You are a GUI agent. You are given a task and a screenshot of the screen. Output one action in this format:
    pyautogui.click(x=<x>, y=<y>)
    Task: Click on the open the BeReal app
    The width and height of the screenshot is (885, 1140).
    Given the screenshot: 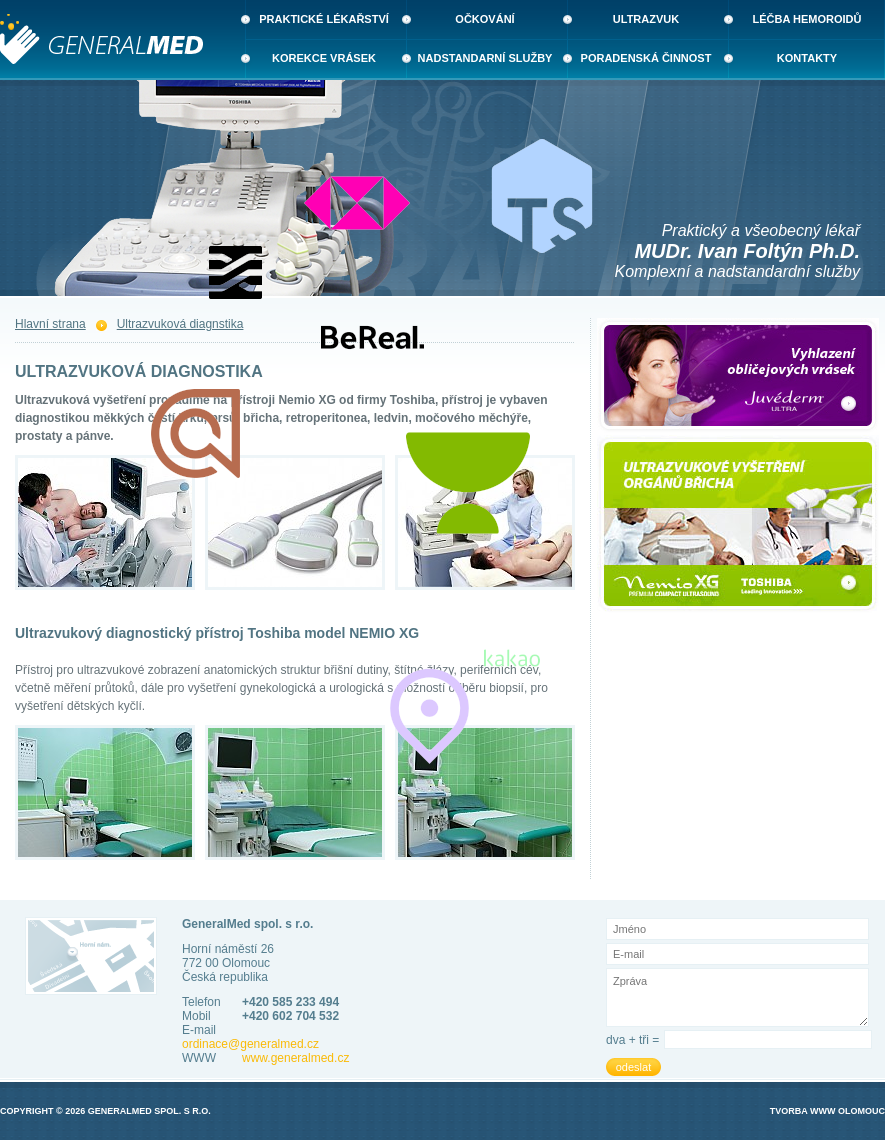 What is the action you would take?
    pyautogui.click(x=372, y=337)
    